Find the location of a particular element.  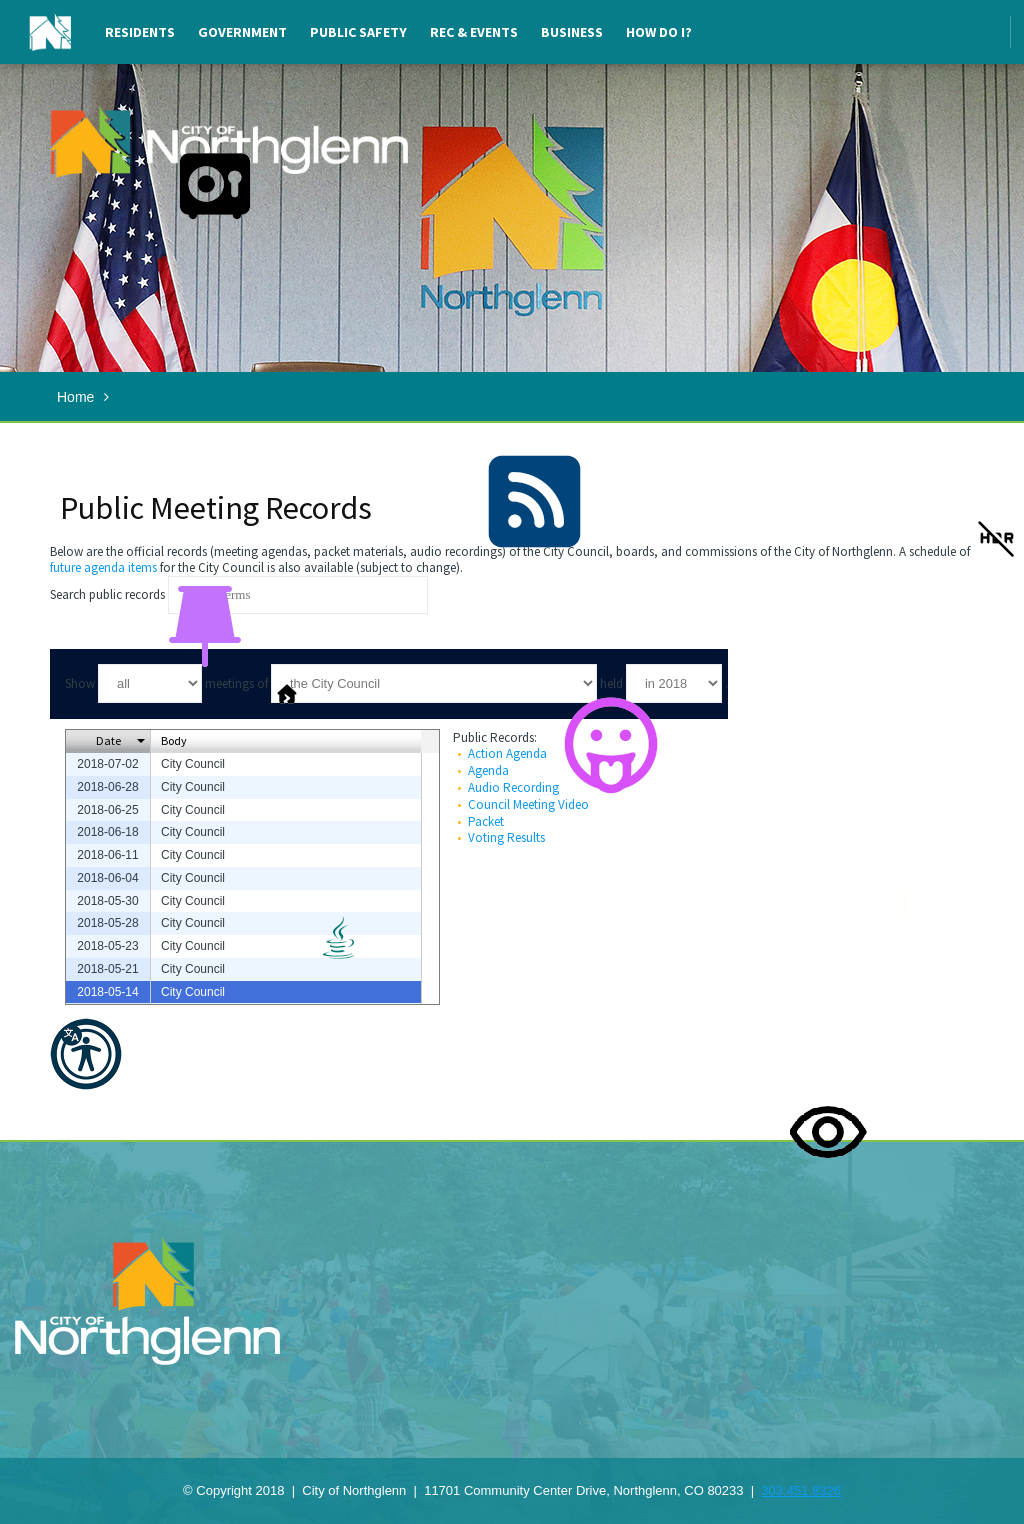

toggle password visibility is located at coordinates (828, 1132).